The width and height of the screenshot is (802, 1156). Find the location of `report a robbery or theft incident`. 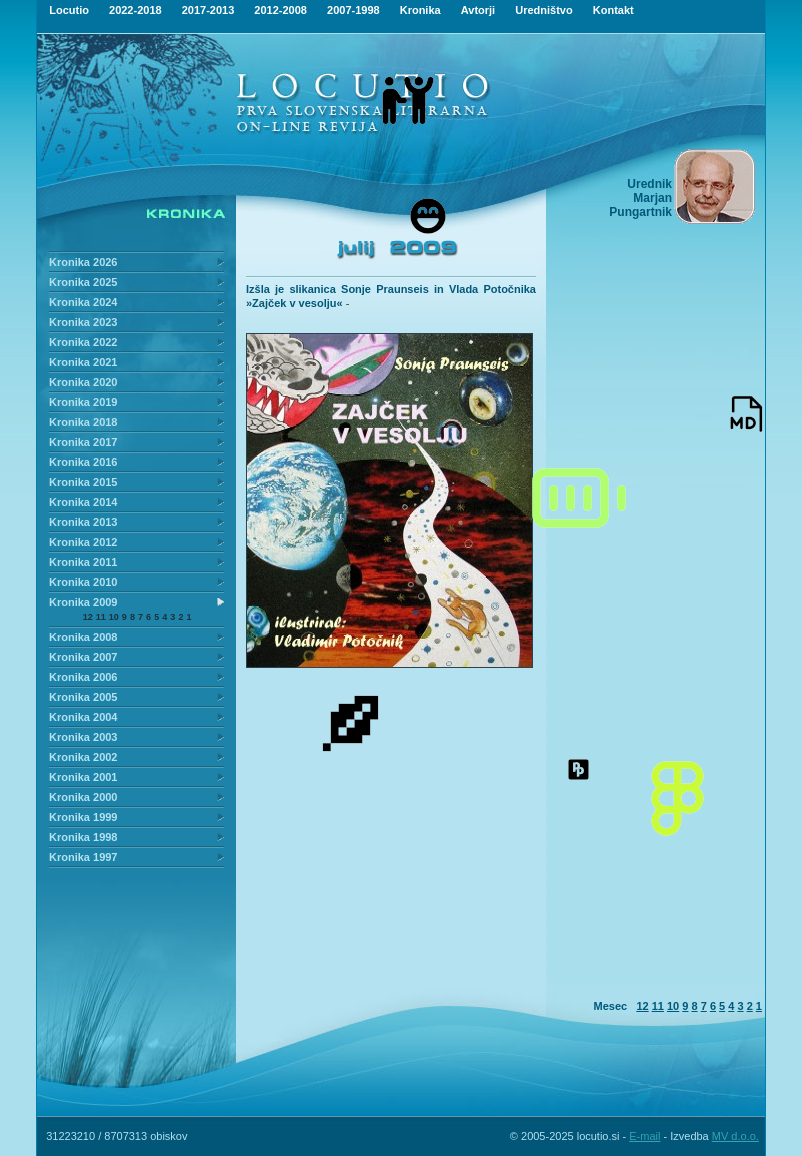

report a robbery or theft incident is located at coordinates (408, 100).